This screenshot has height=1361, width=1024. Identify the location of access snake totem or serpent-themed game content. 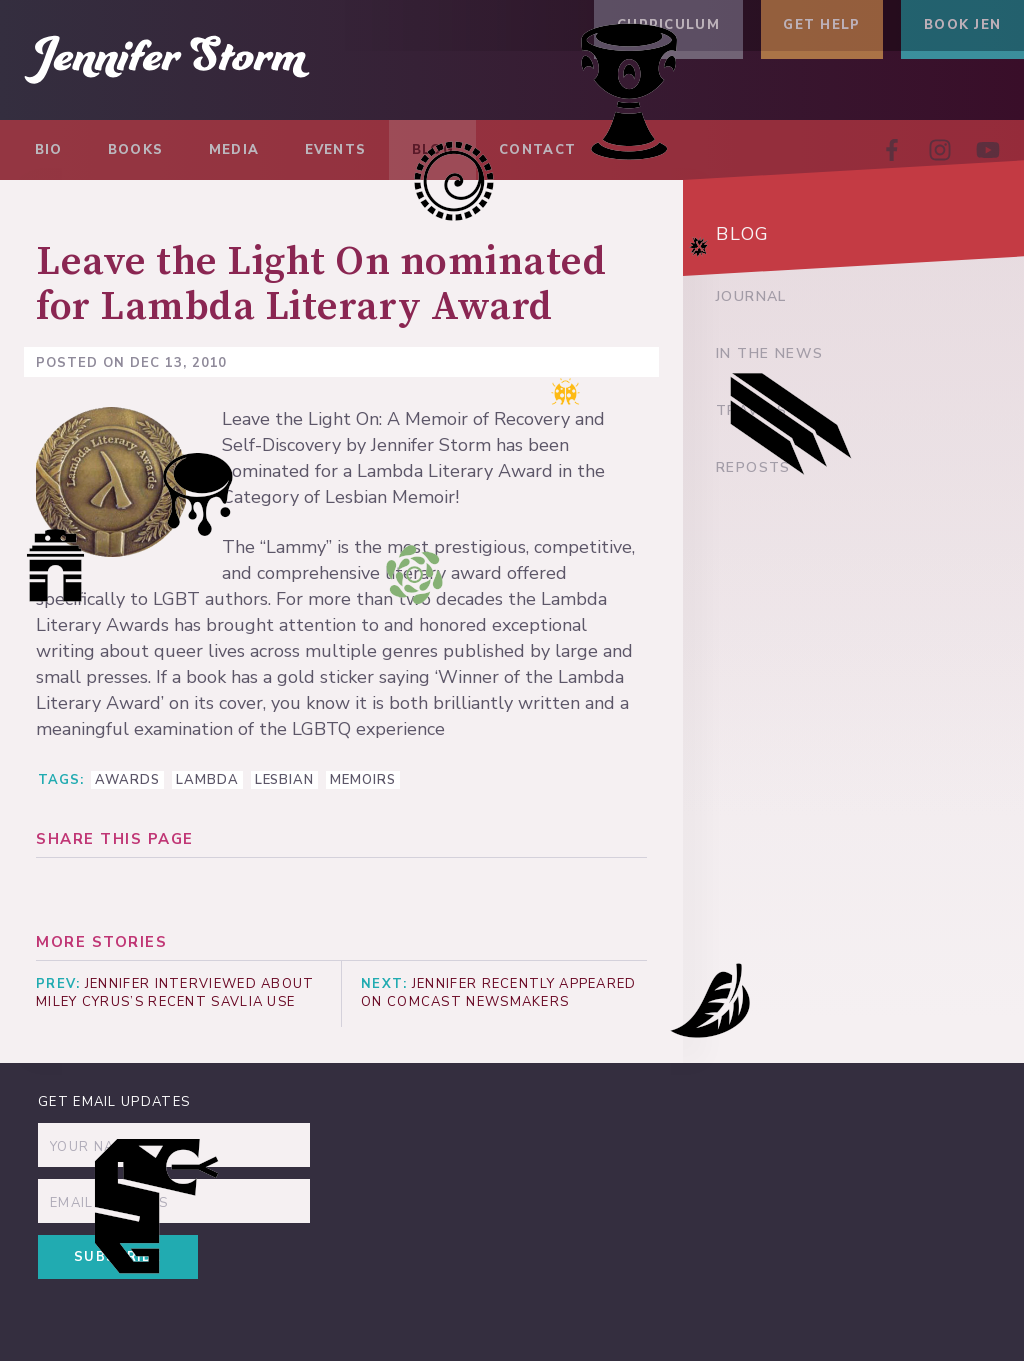
(150, 1205).